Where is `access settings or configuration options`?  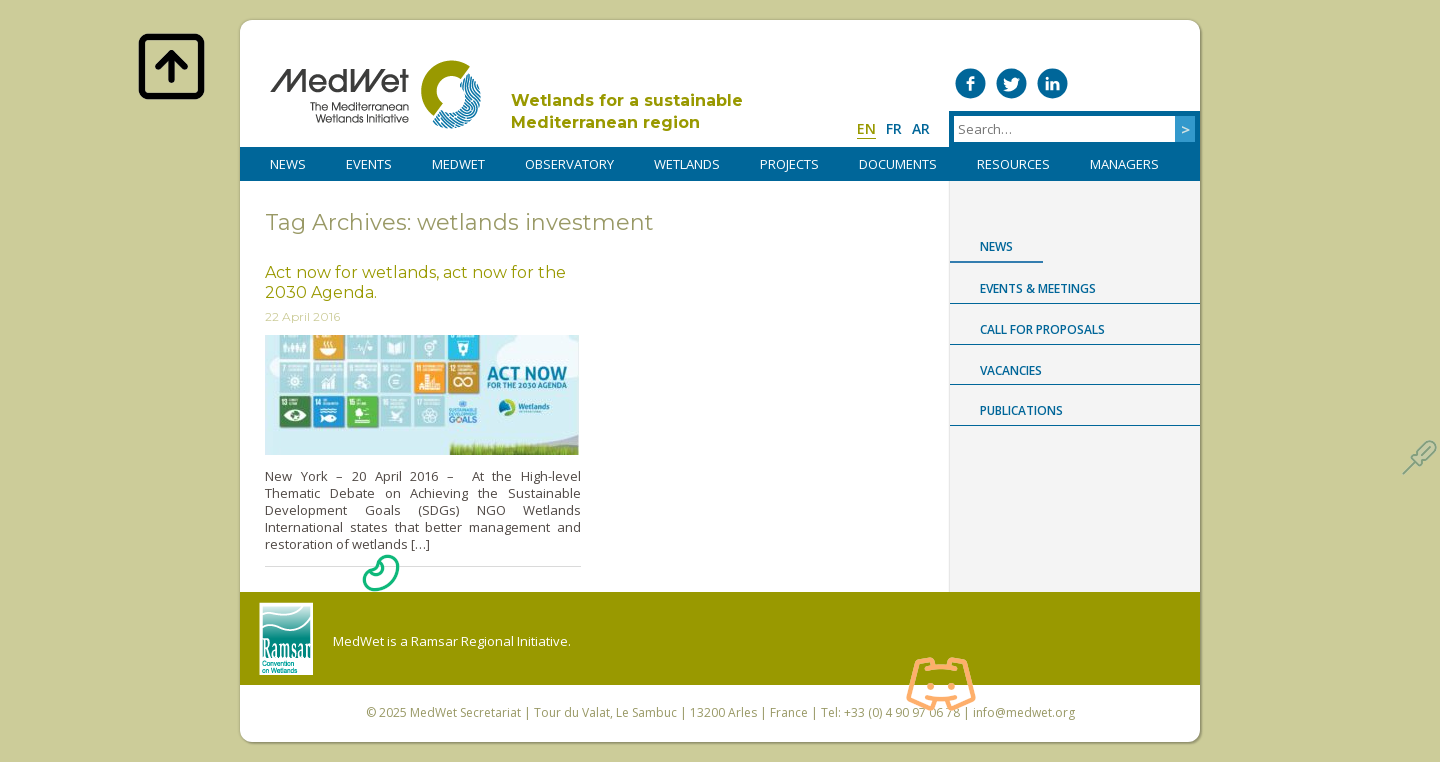
access settings or configuration options is located at coordinates (1419, 457).